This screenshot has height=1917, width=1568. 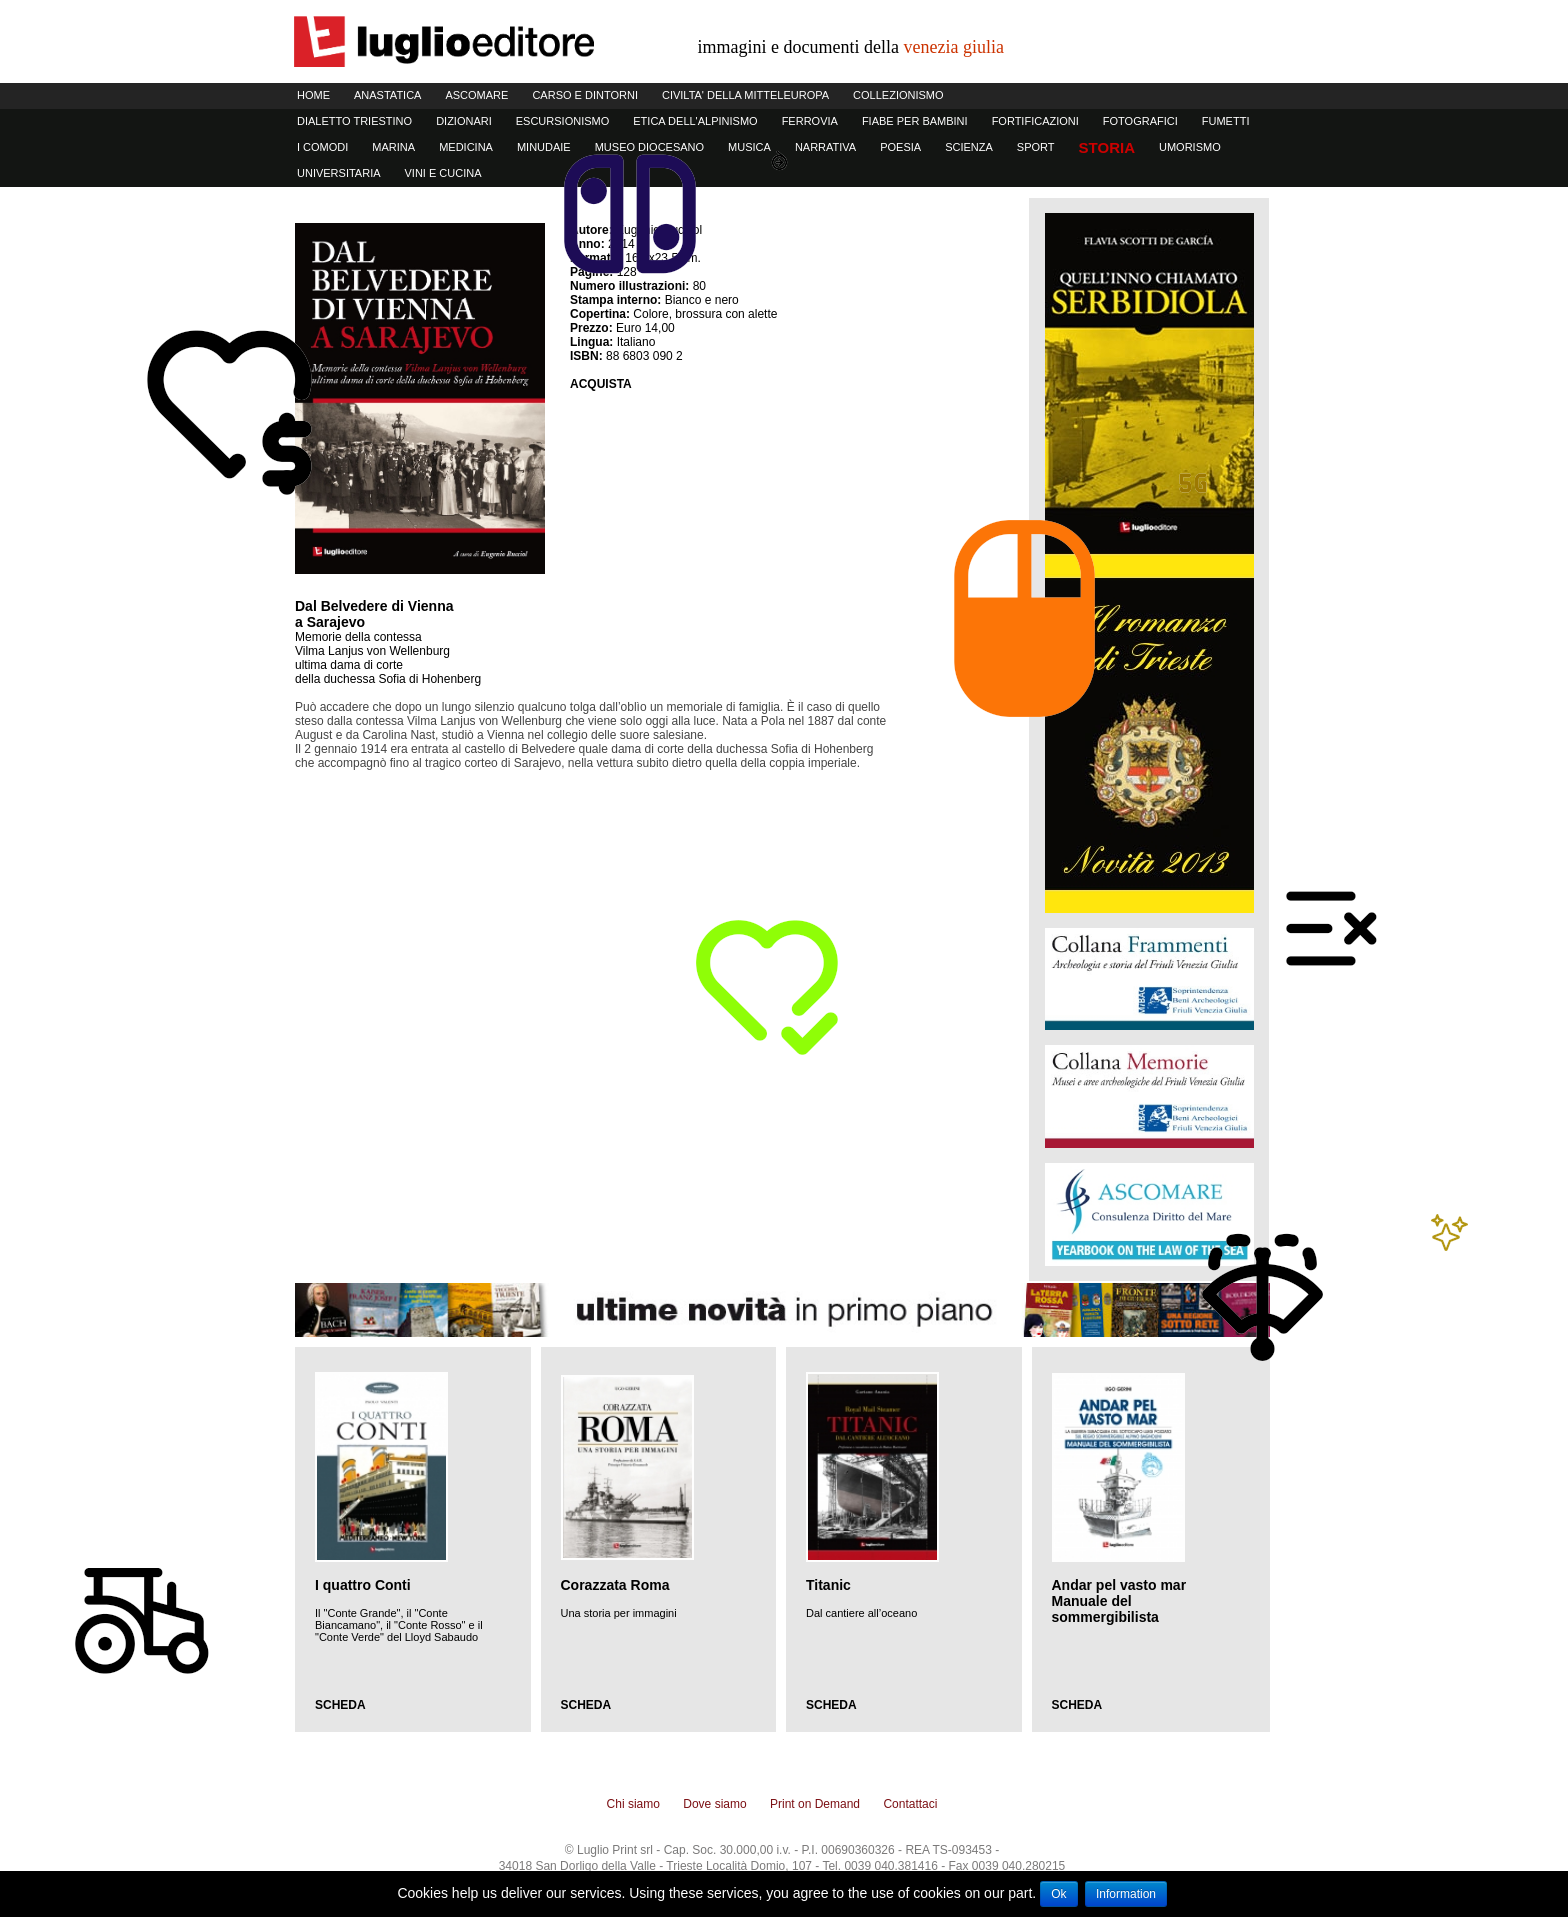 What do you see at coordinates (229, 404) in the screenshot?
I see `donate to a cause or charity` at bounding box center [229, 404].